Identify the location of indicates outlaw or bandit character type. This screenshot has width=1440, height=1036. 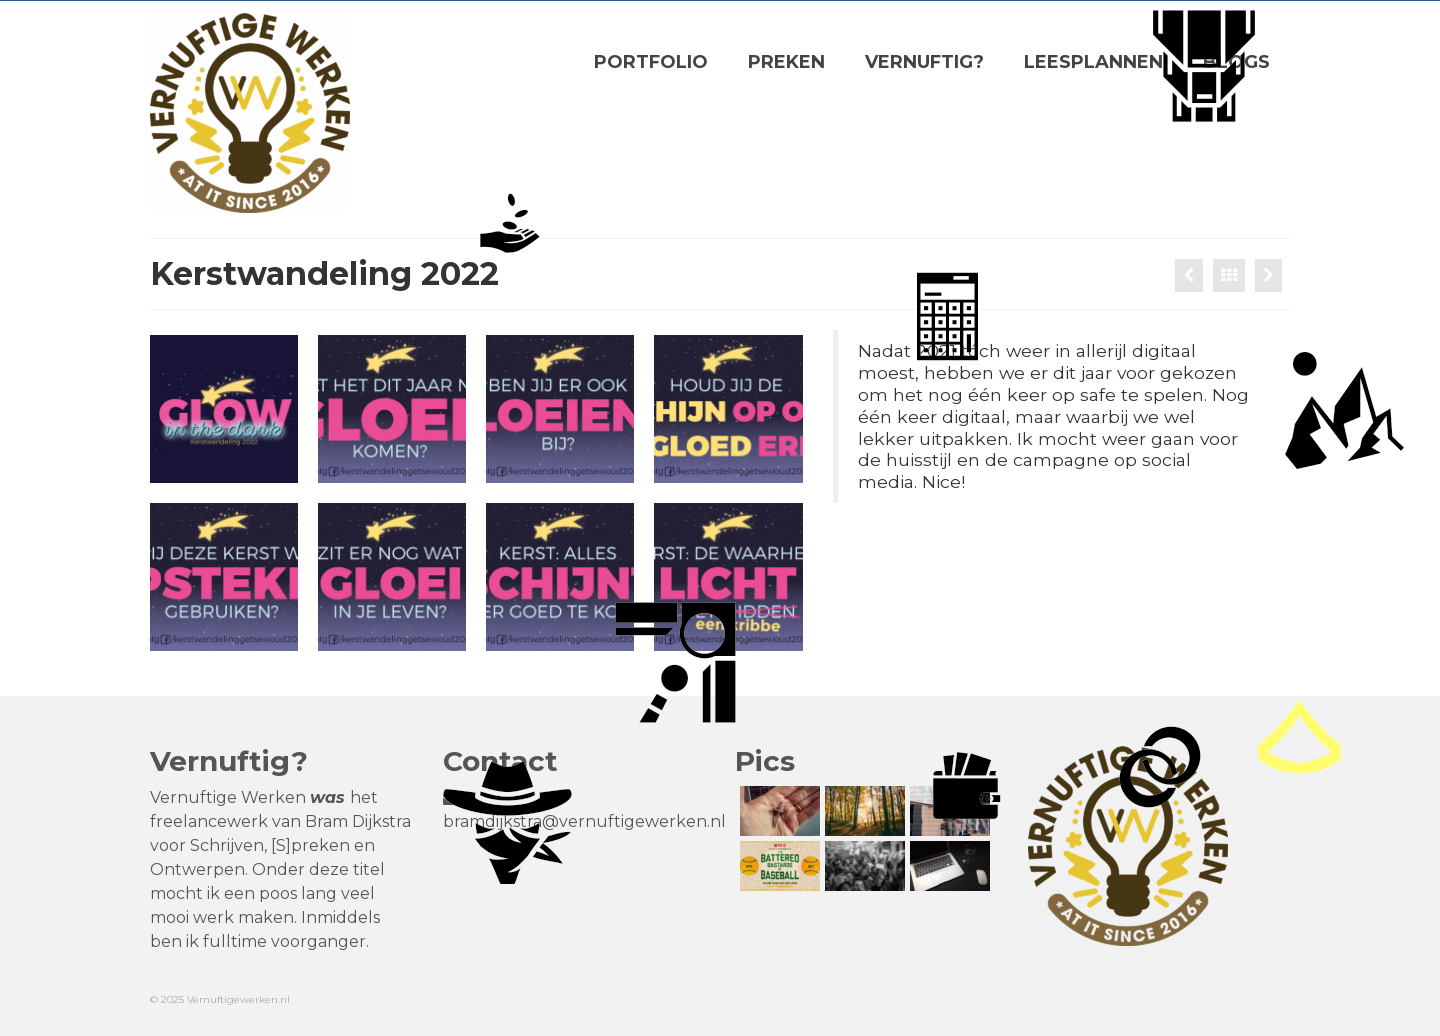
(507, 820).